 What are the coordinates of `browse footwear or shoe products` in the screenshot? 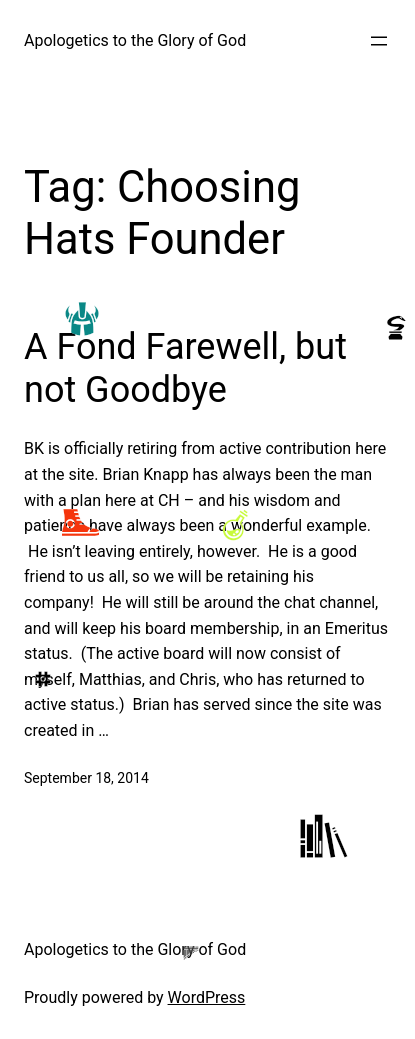 It's located at (80, 522).